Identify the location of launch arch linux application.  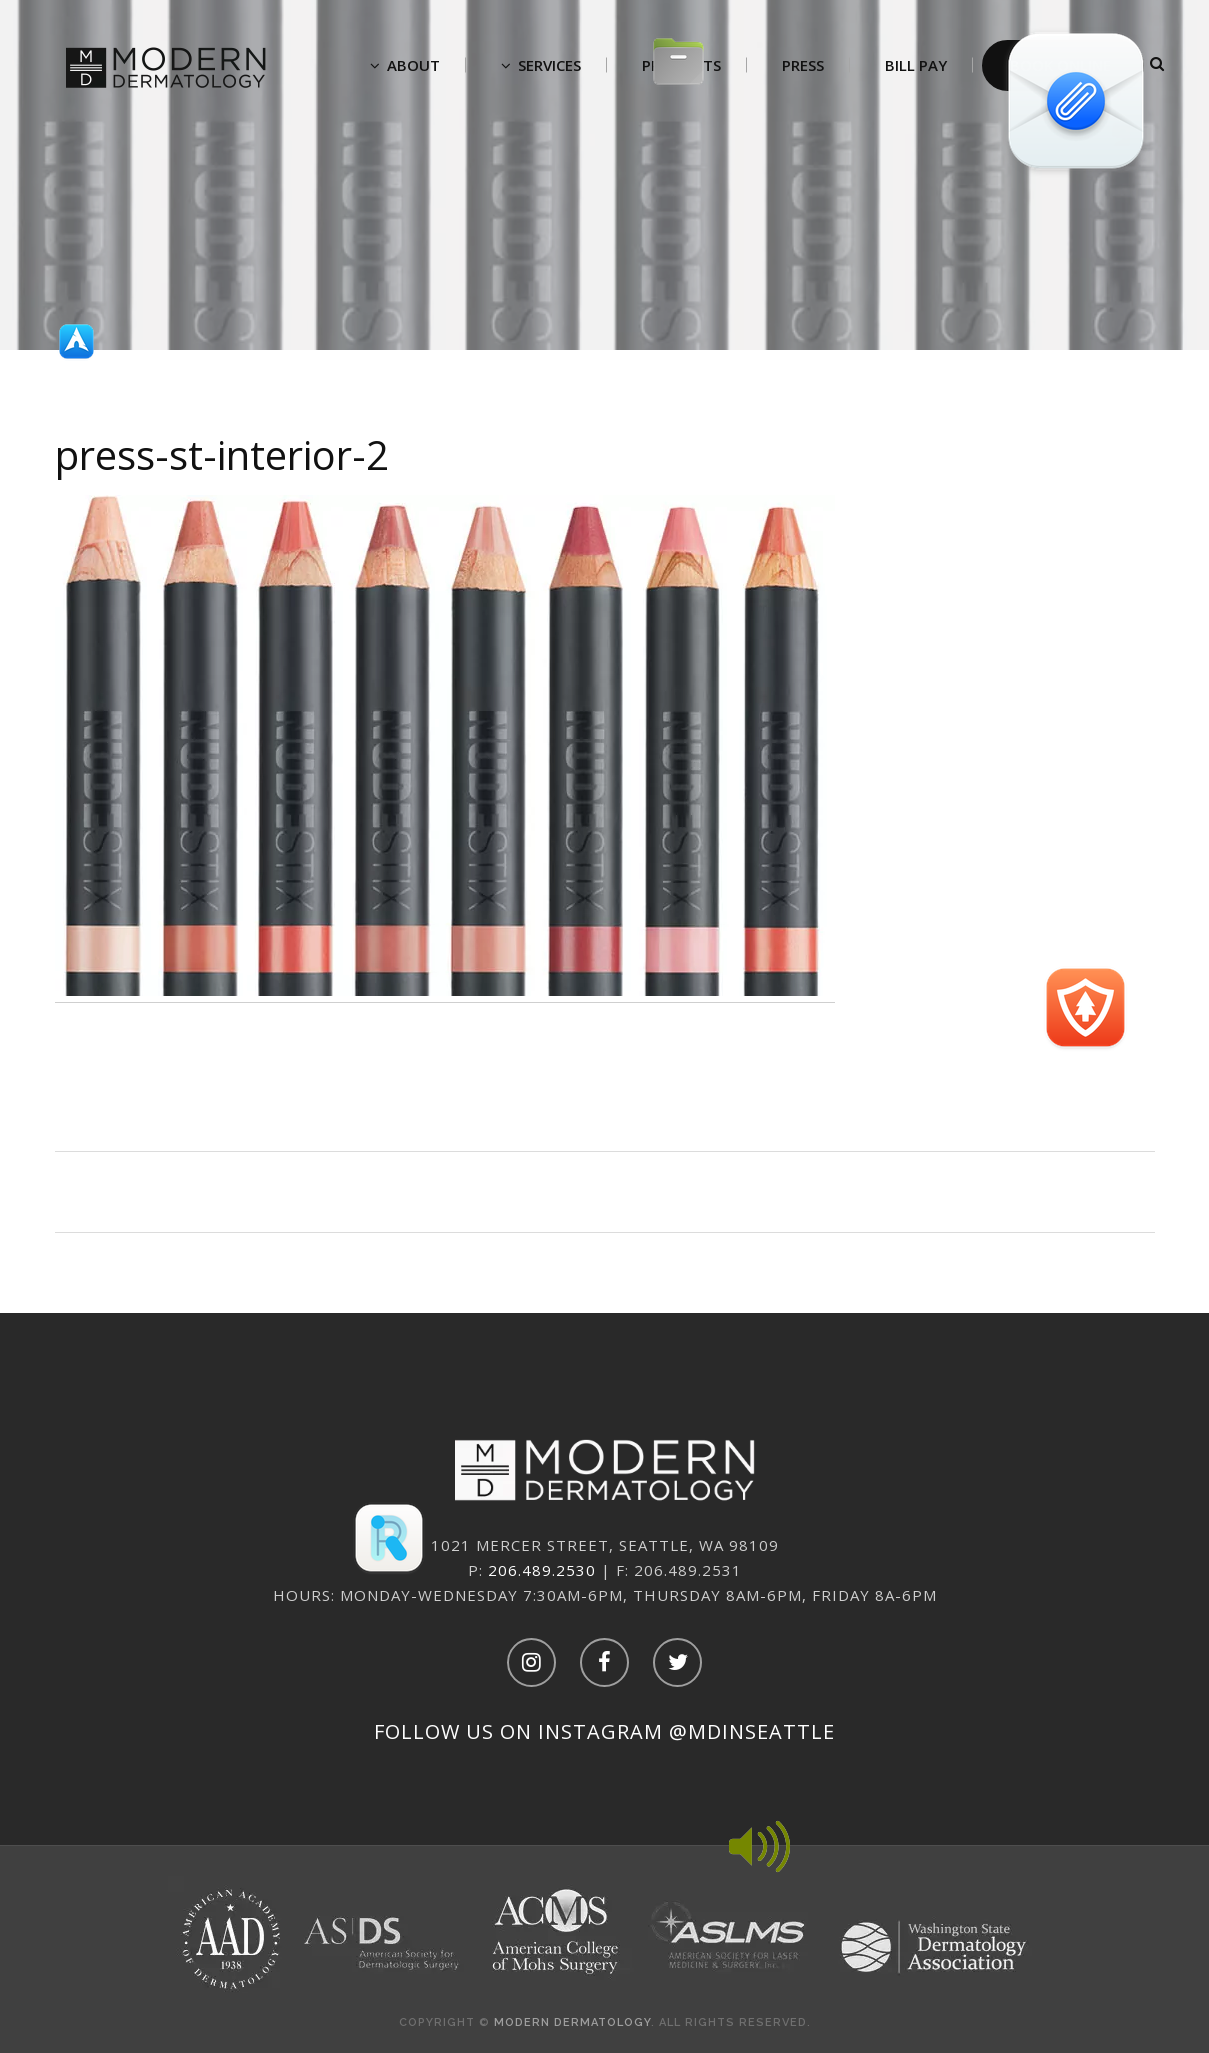
(76, 341).